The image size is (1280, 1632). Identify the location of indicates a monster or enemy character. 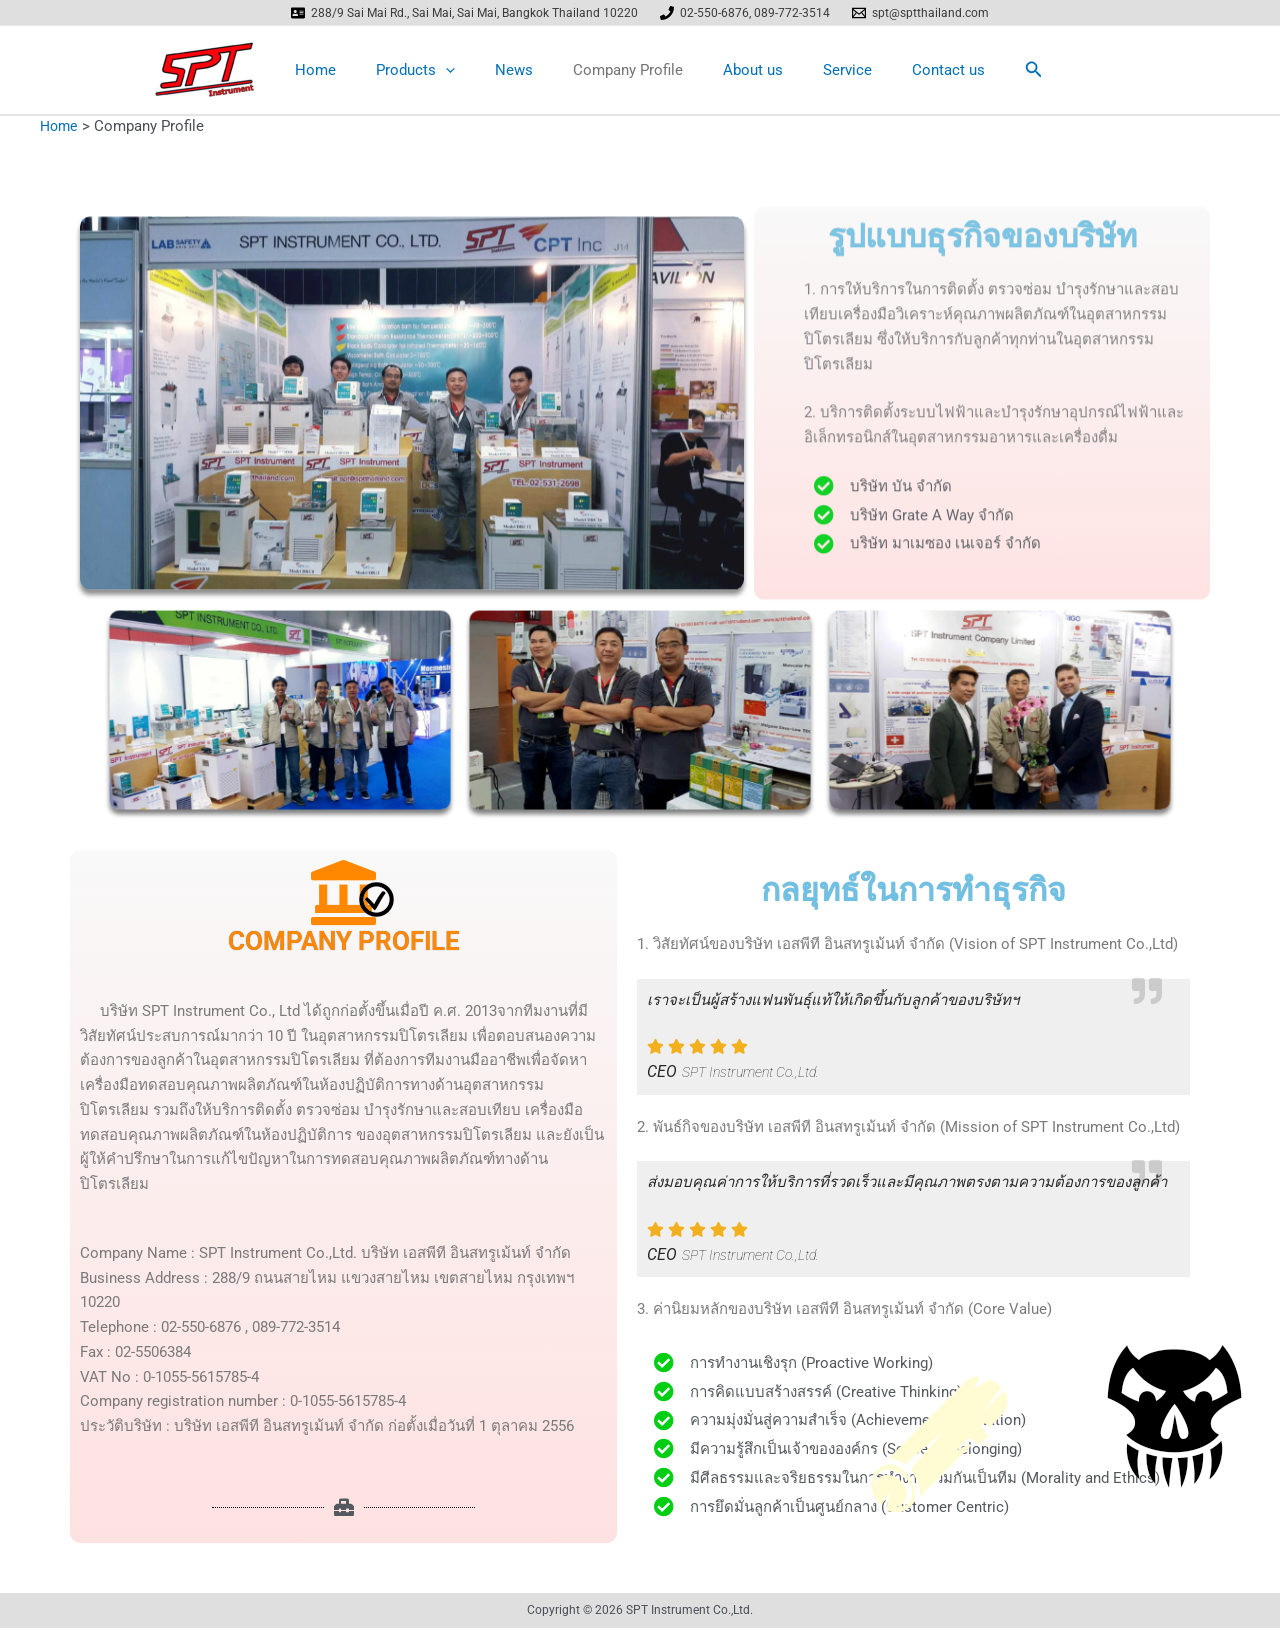
(1173, 1412).